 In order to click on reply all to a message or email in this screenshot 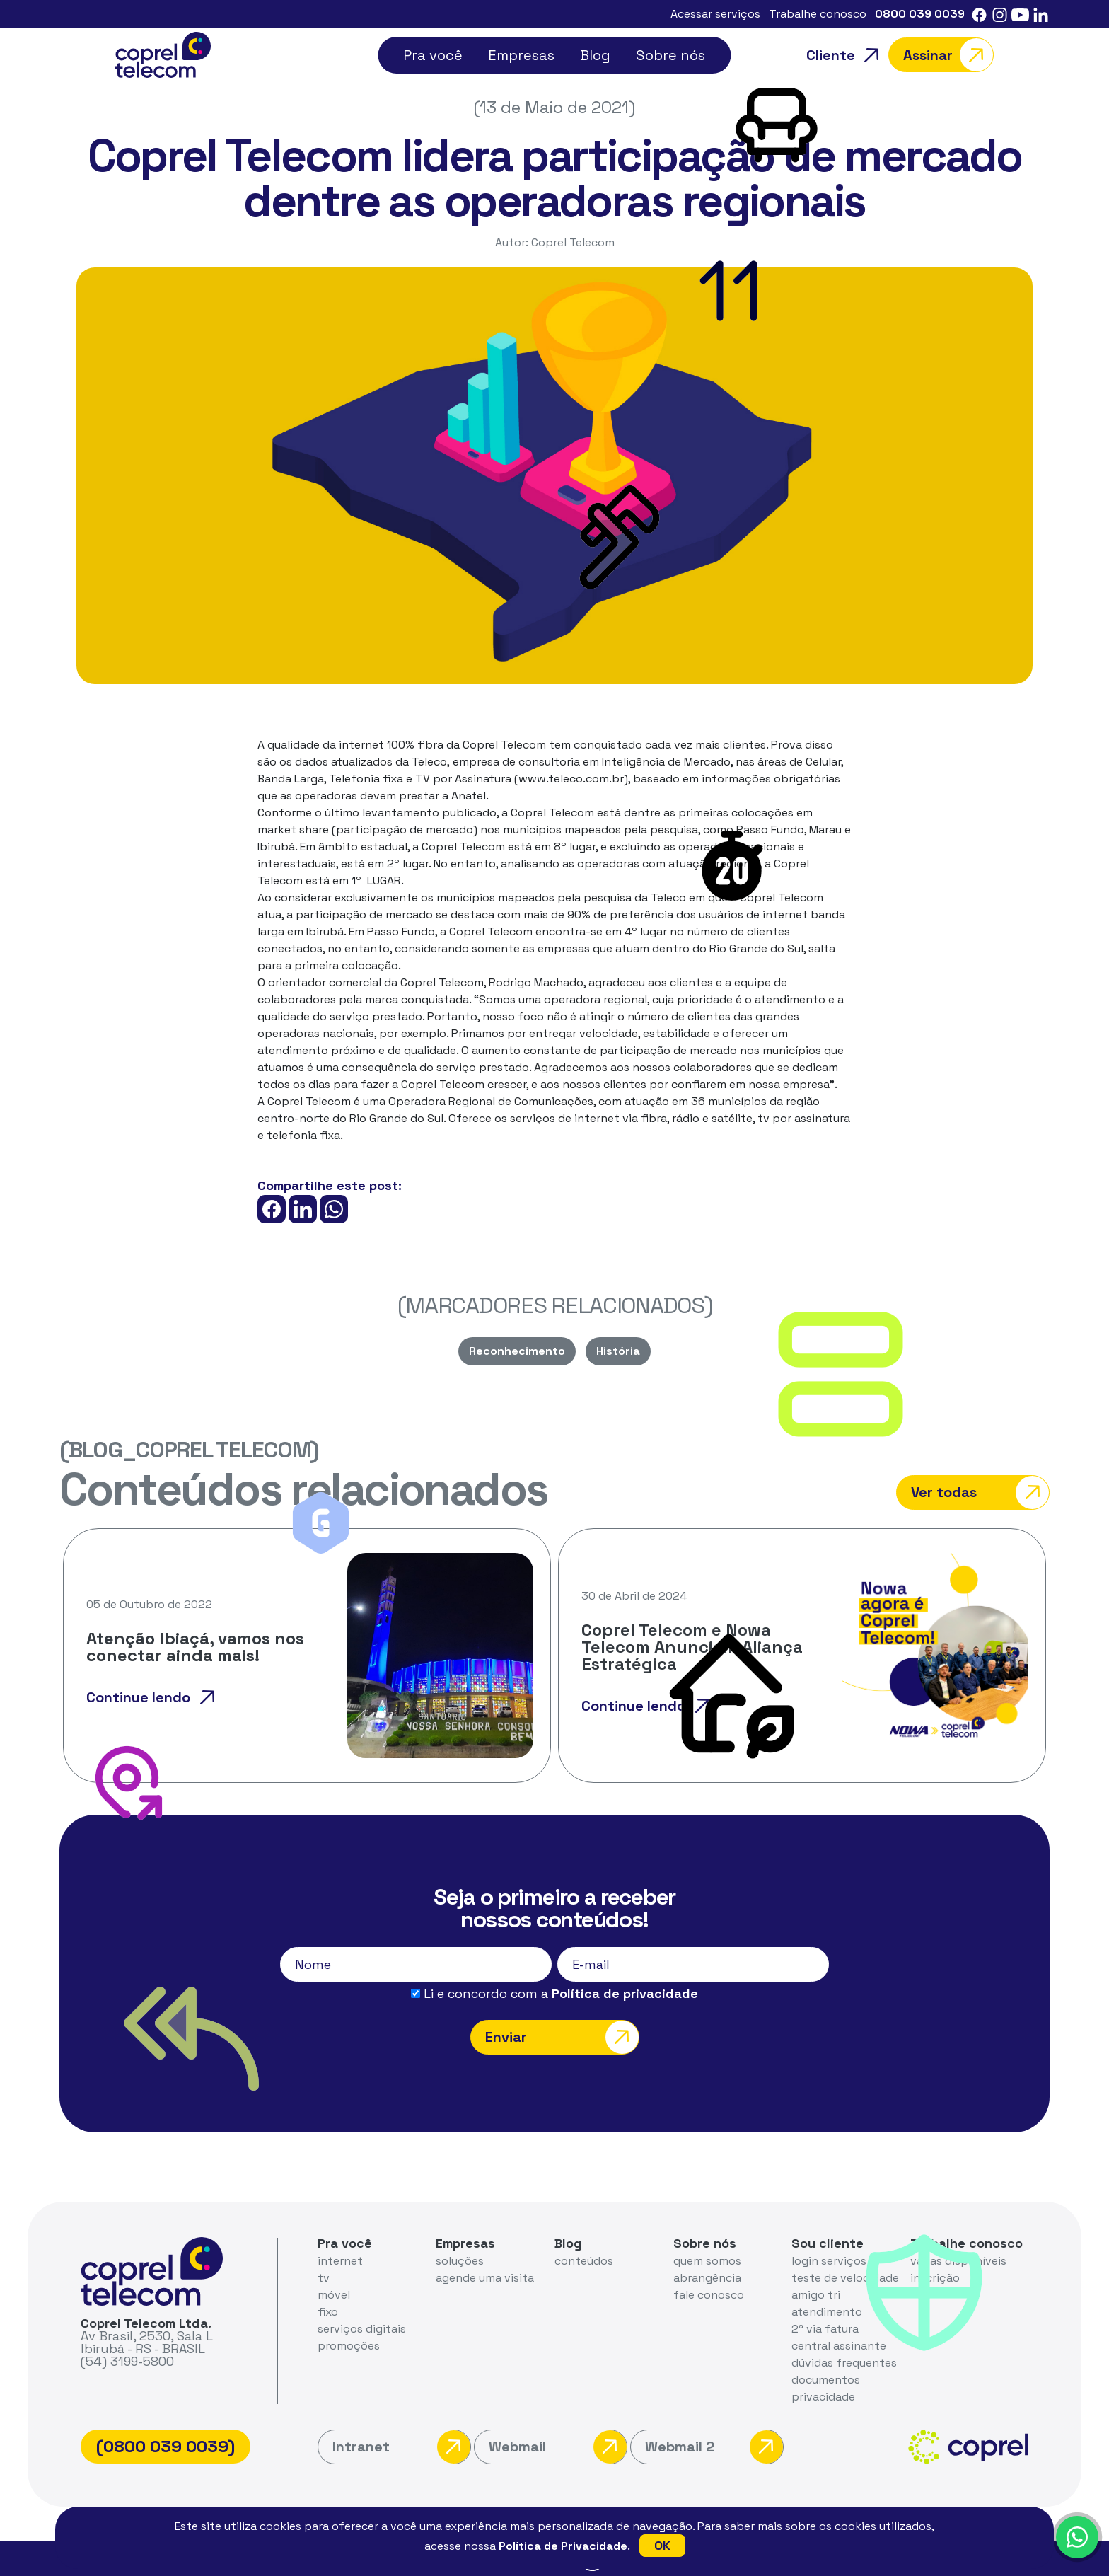, I will do `click(191, 2038)`.